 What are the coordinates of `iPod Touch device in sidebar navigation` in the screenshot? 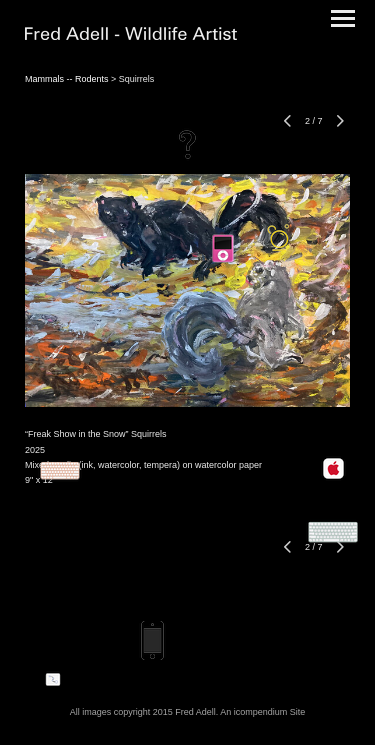 It's located at (152, 640).